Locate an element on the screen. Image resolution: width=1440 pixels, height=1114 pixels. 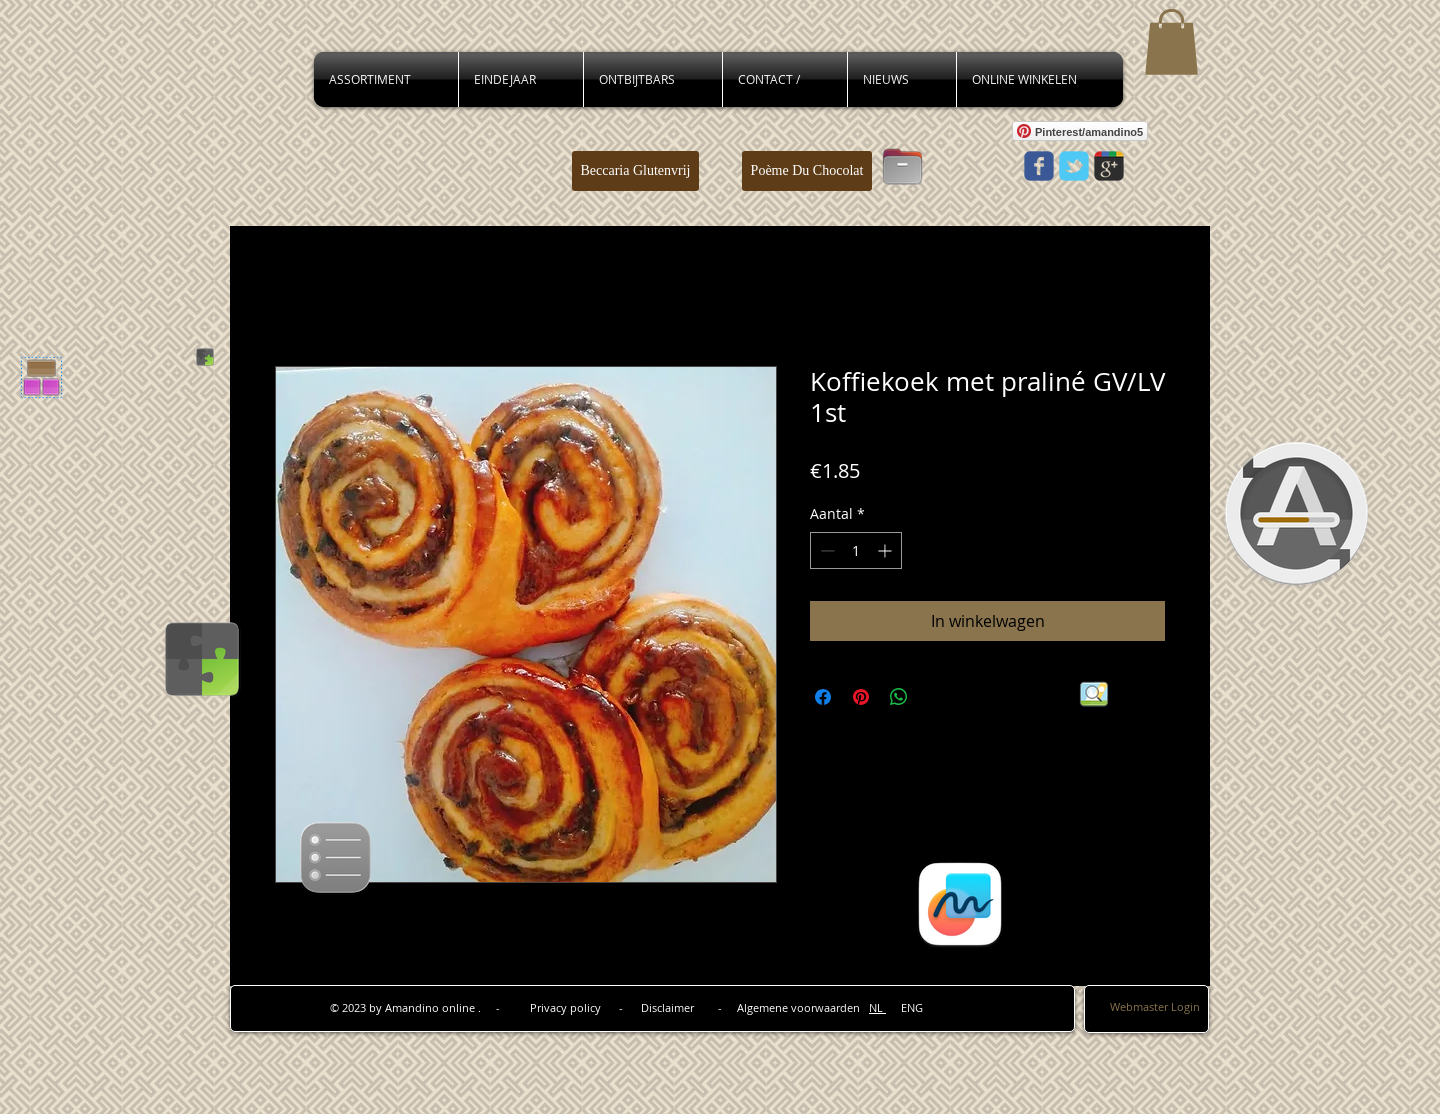
open image viewer application is located at coordinates (1094, 694).